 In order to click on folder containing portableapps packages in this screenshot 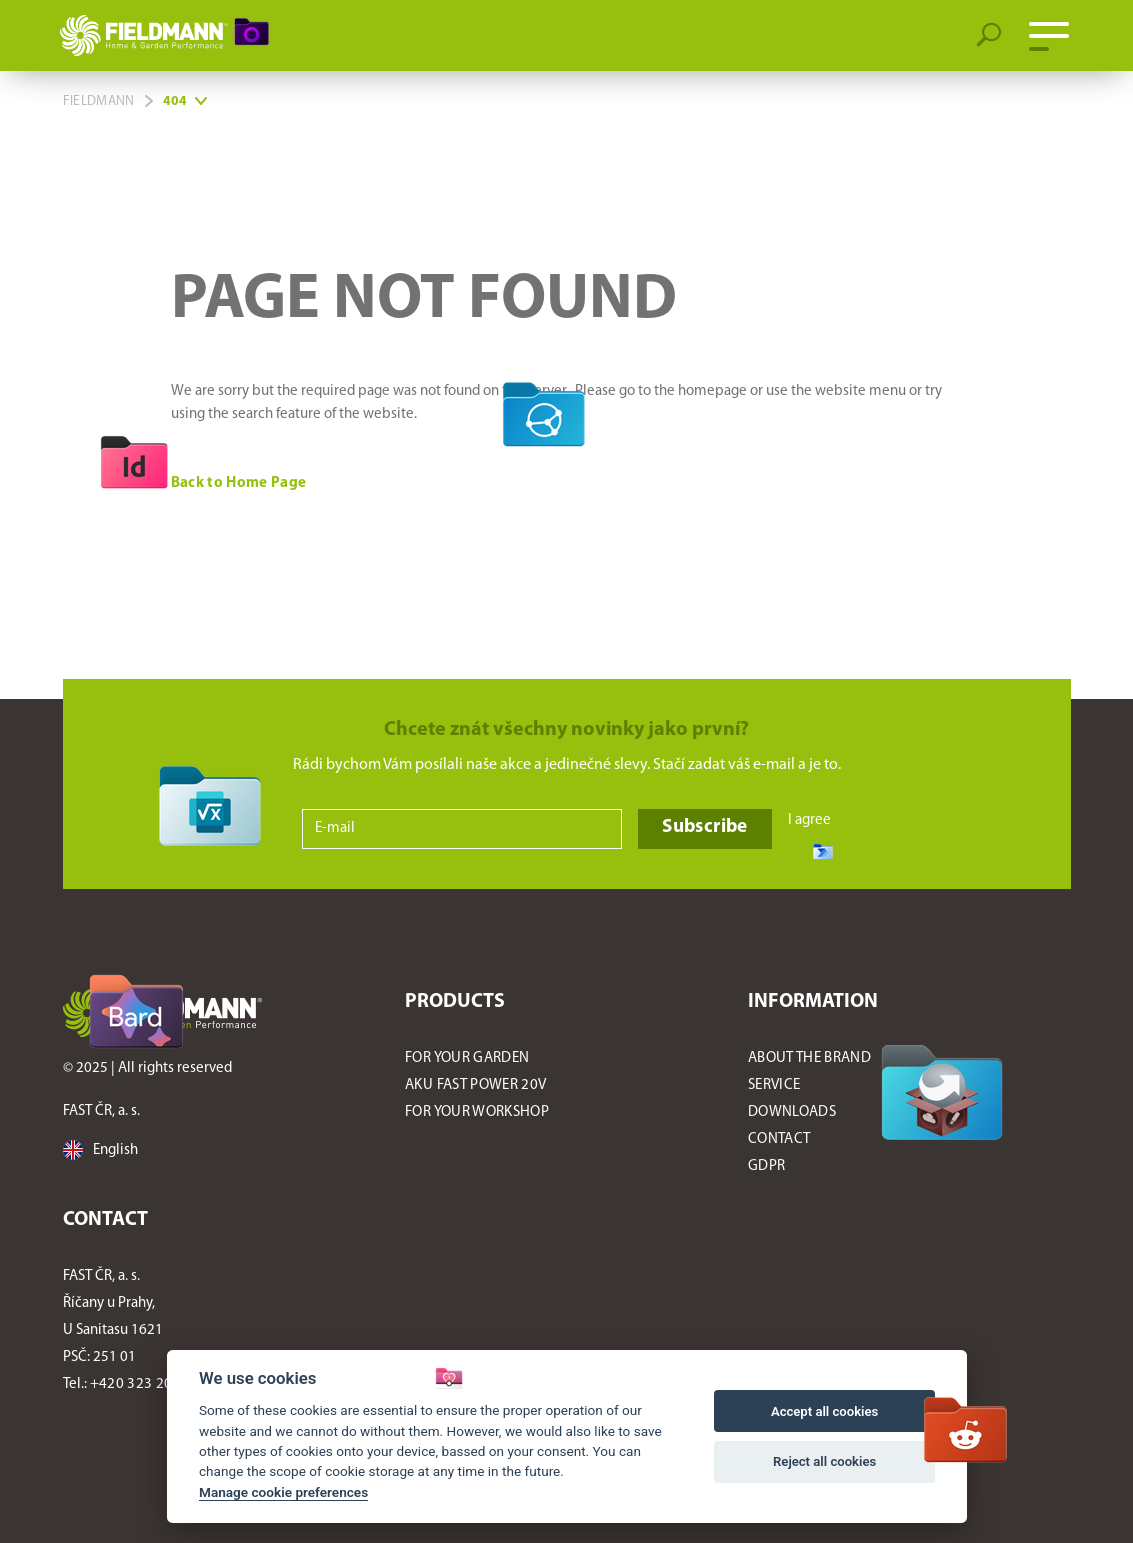, I will do `click(941, 1095)`.